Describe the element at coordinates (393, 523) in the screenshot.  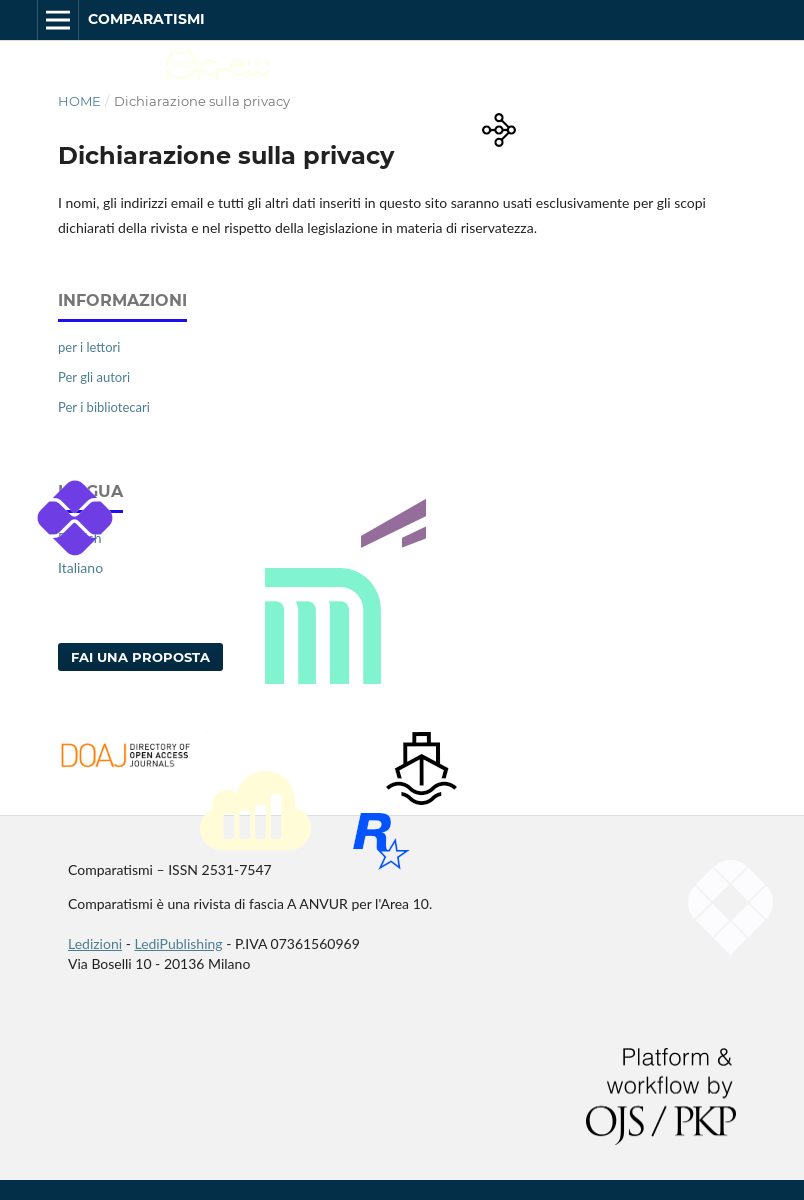
I see `APM Terminals company logo` at that location.